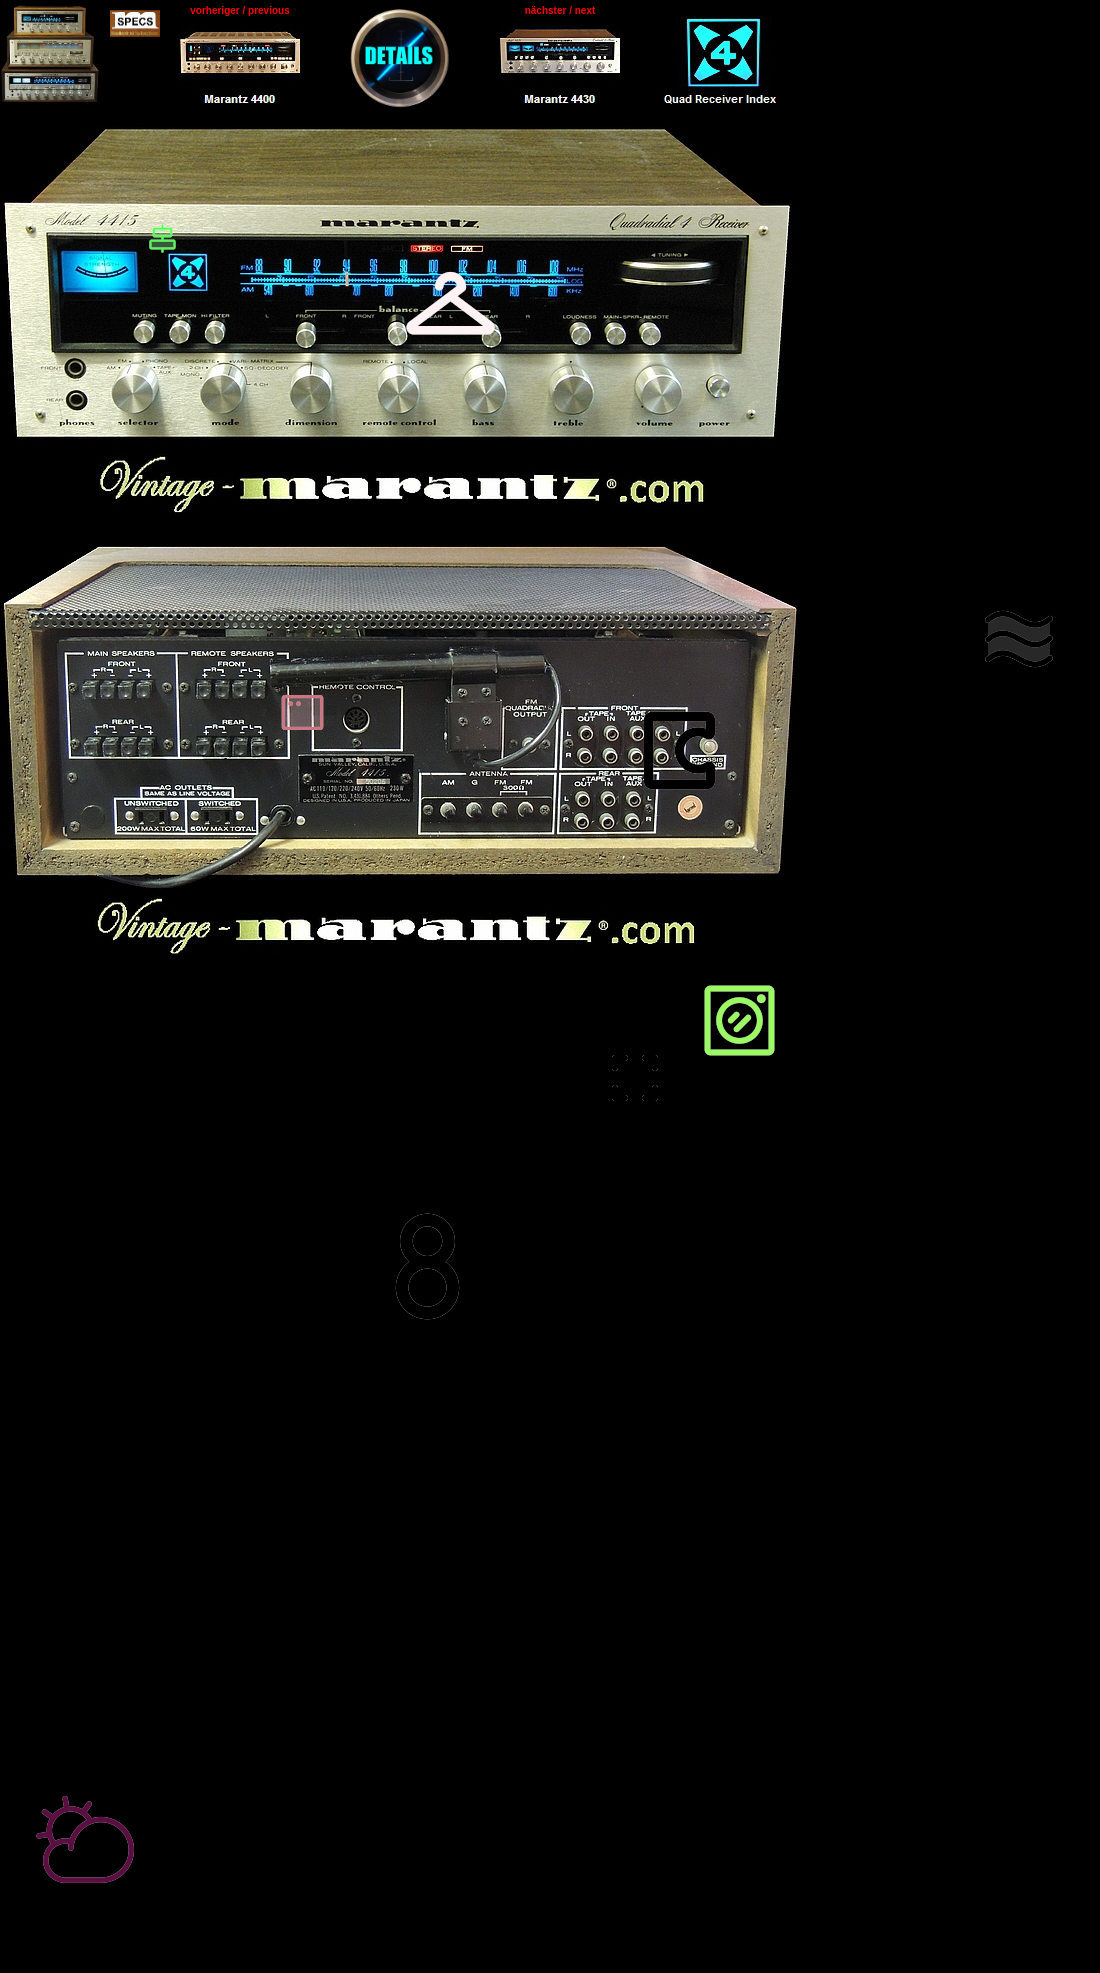 This screenshot has width=1100, height=1973. What do you see at coordinates (162, 238) in the screenshot?
I see `align objects to horizontal center` at bounding box center [162, 238].